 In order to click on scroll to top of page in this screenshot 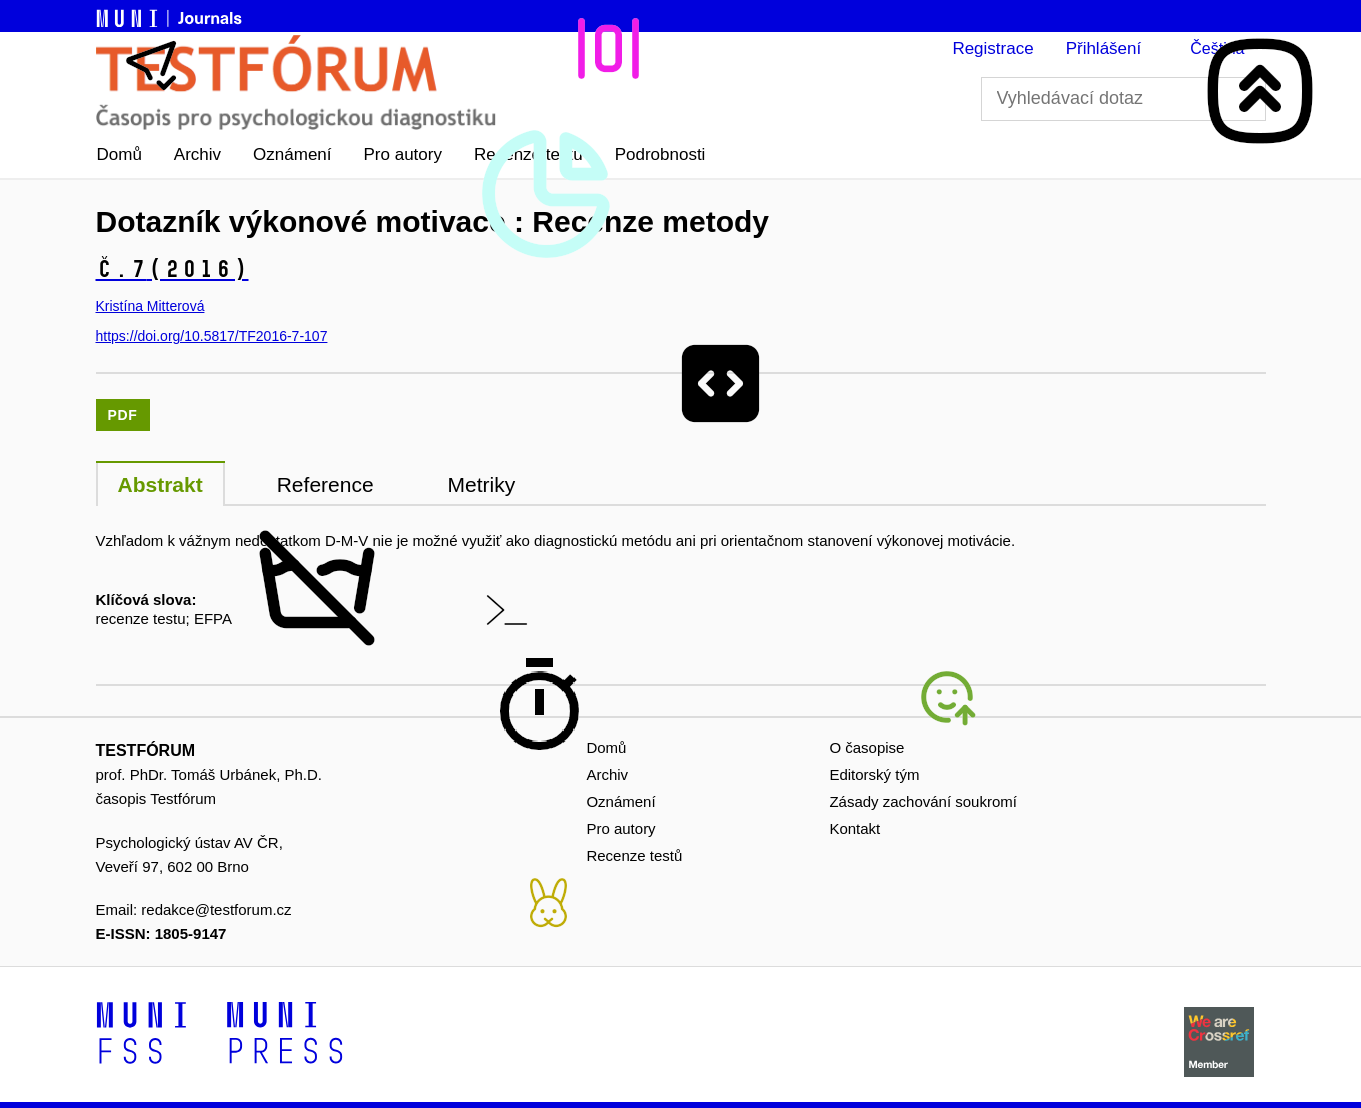, I will do `click(1260, 91)`.